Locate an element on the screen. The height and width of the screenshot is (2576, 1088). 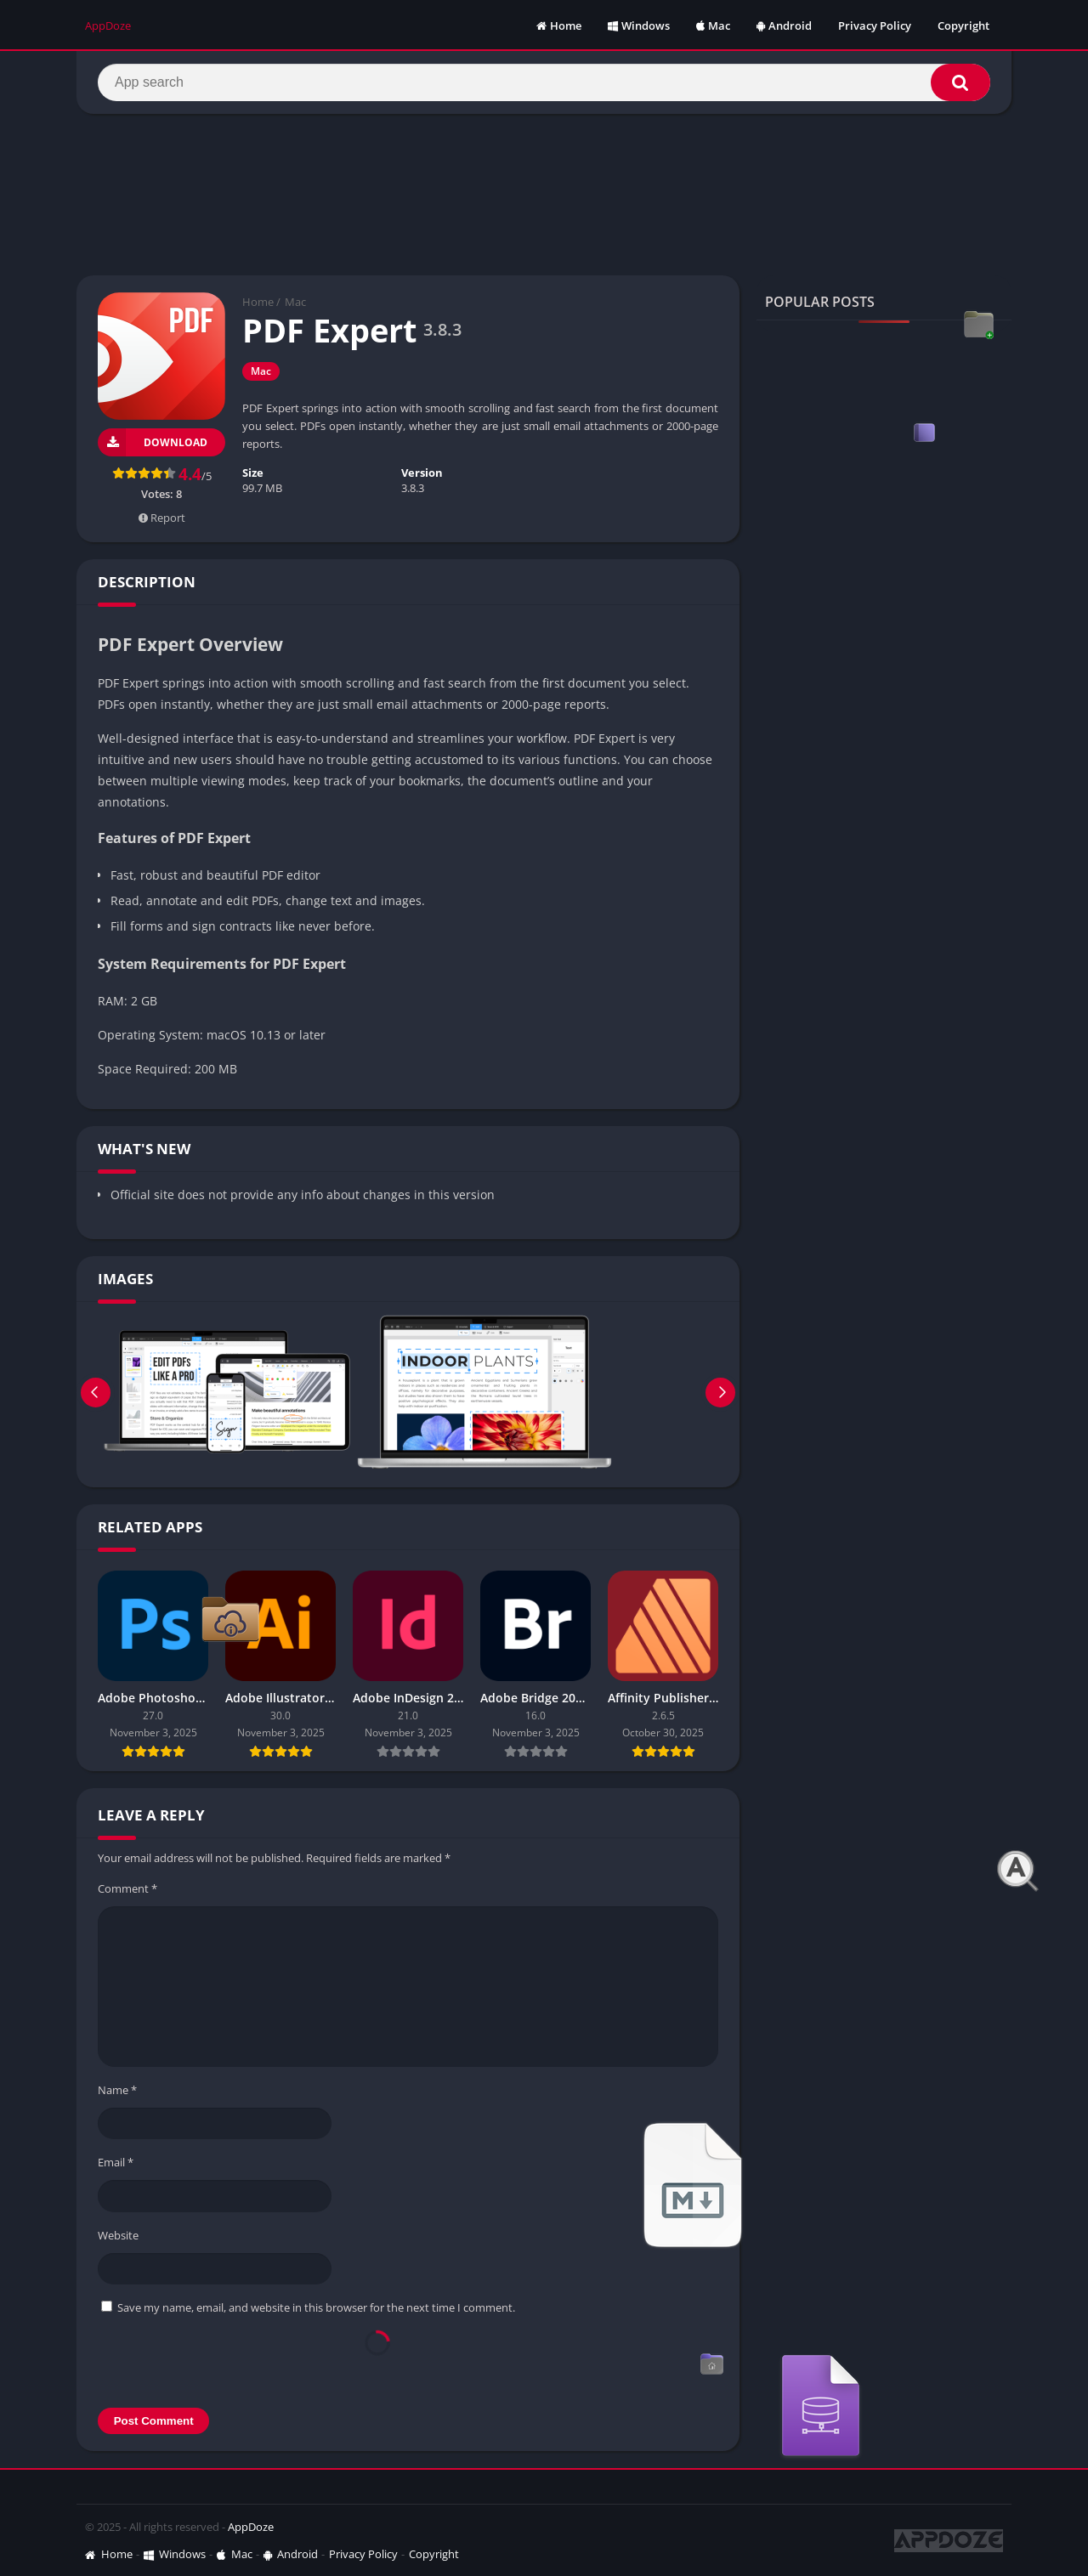
a markdown text file is located at coordinates (693, 2185).